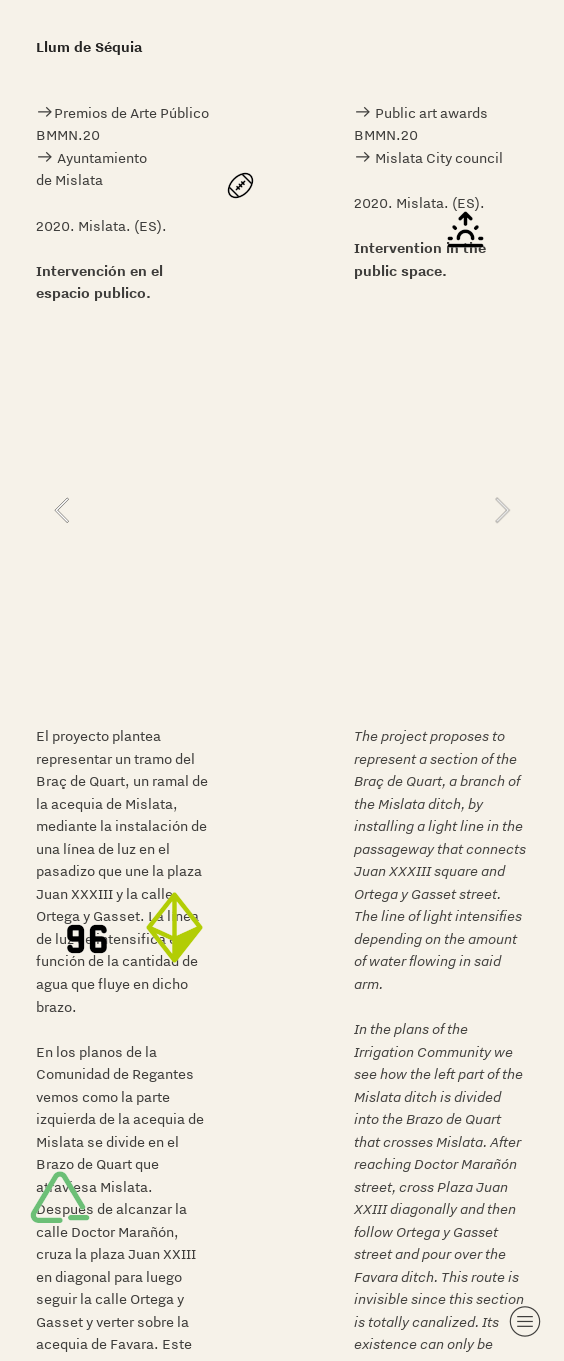  Describe the element at coordinates (174, 927) in the screenshot. I see `view ethereum wallet balance` at that location.